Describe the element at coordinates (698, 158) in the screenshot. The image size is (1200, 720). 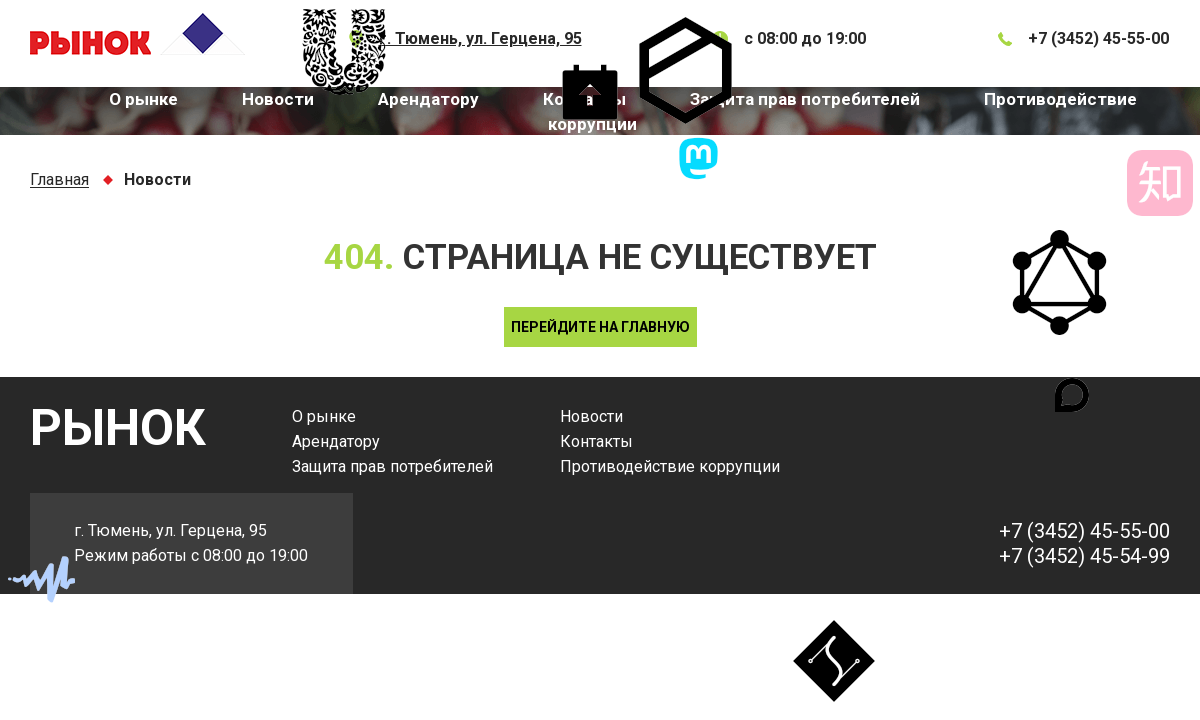
I see `open mastodon app` at that location.